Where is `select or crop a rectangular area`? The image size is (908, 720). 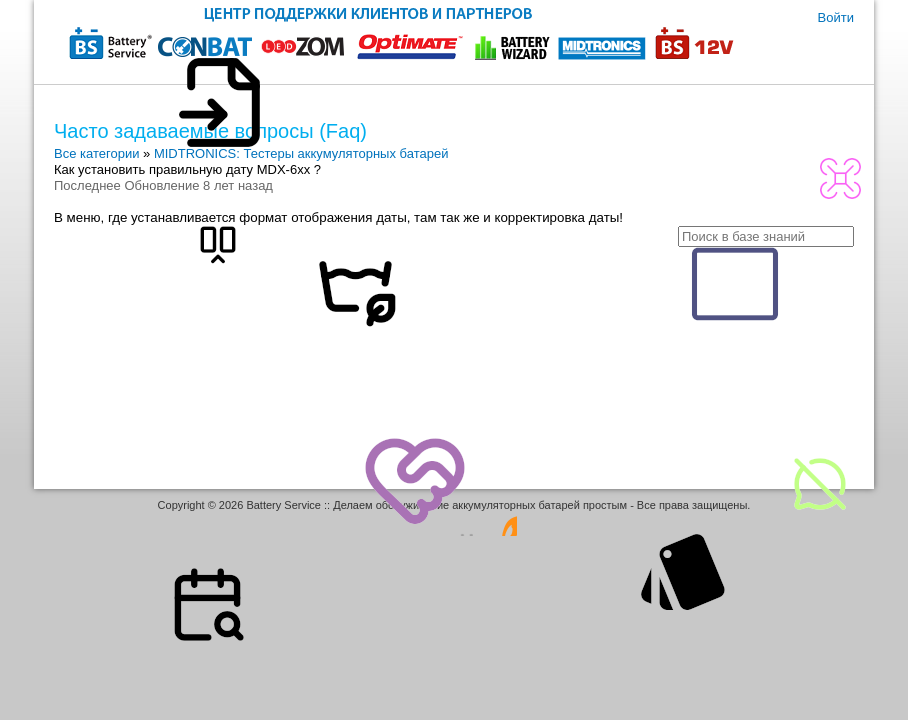
select or crop a rectangular area is located at coordinates (735, 284).